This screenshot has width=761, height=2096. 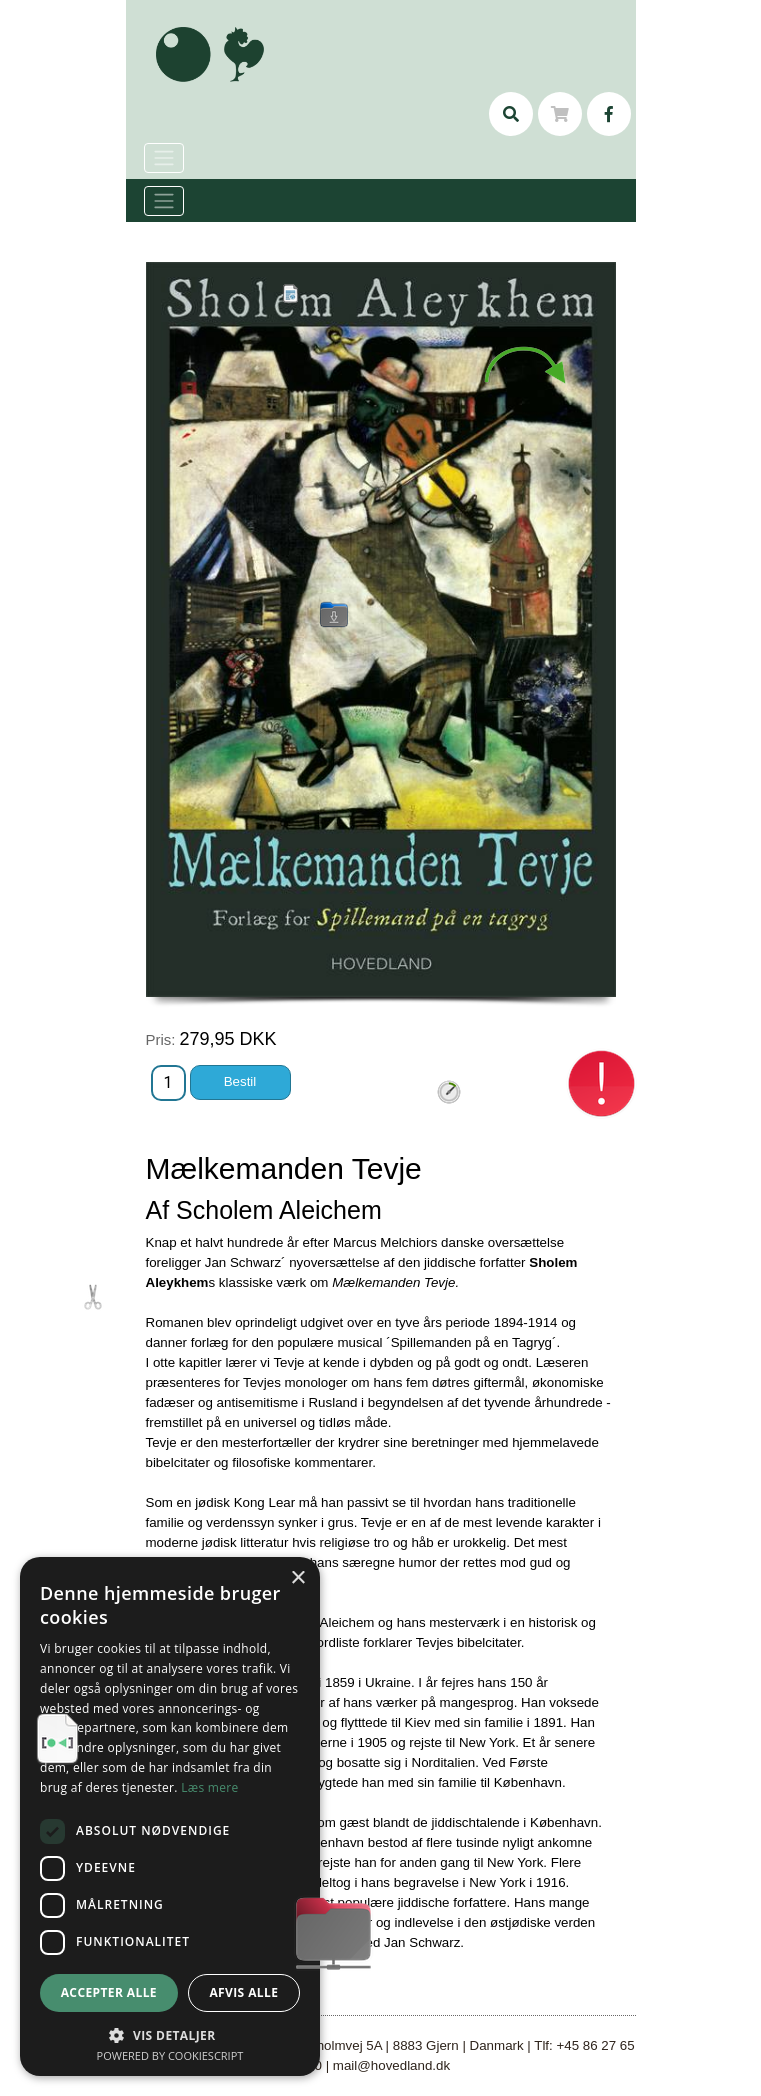 I want to click on cut selected content to clipboard, so click(x=93, y=1297).